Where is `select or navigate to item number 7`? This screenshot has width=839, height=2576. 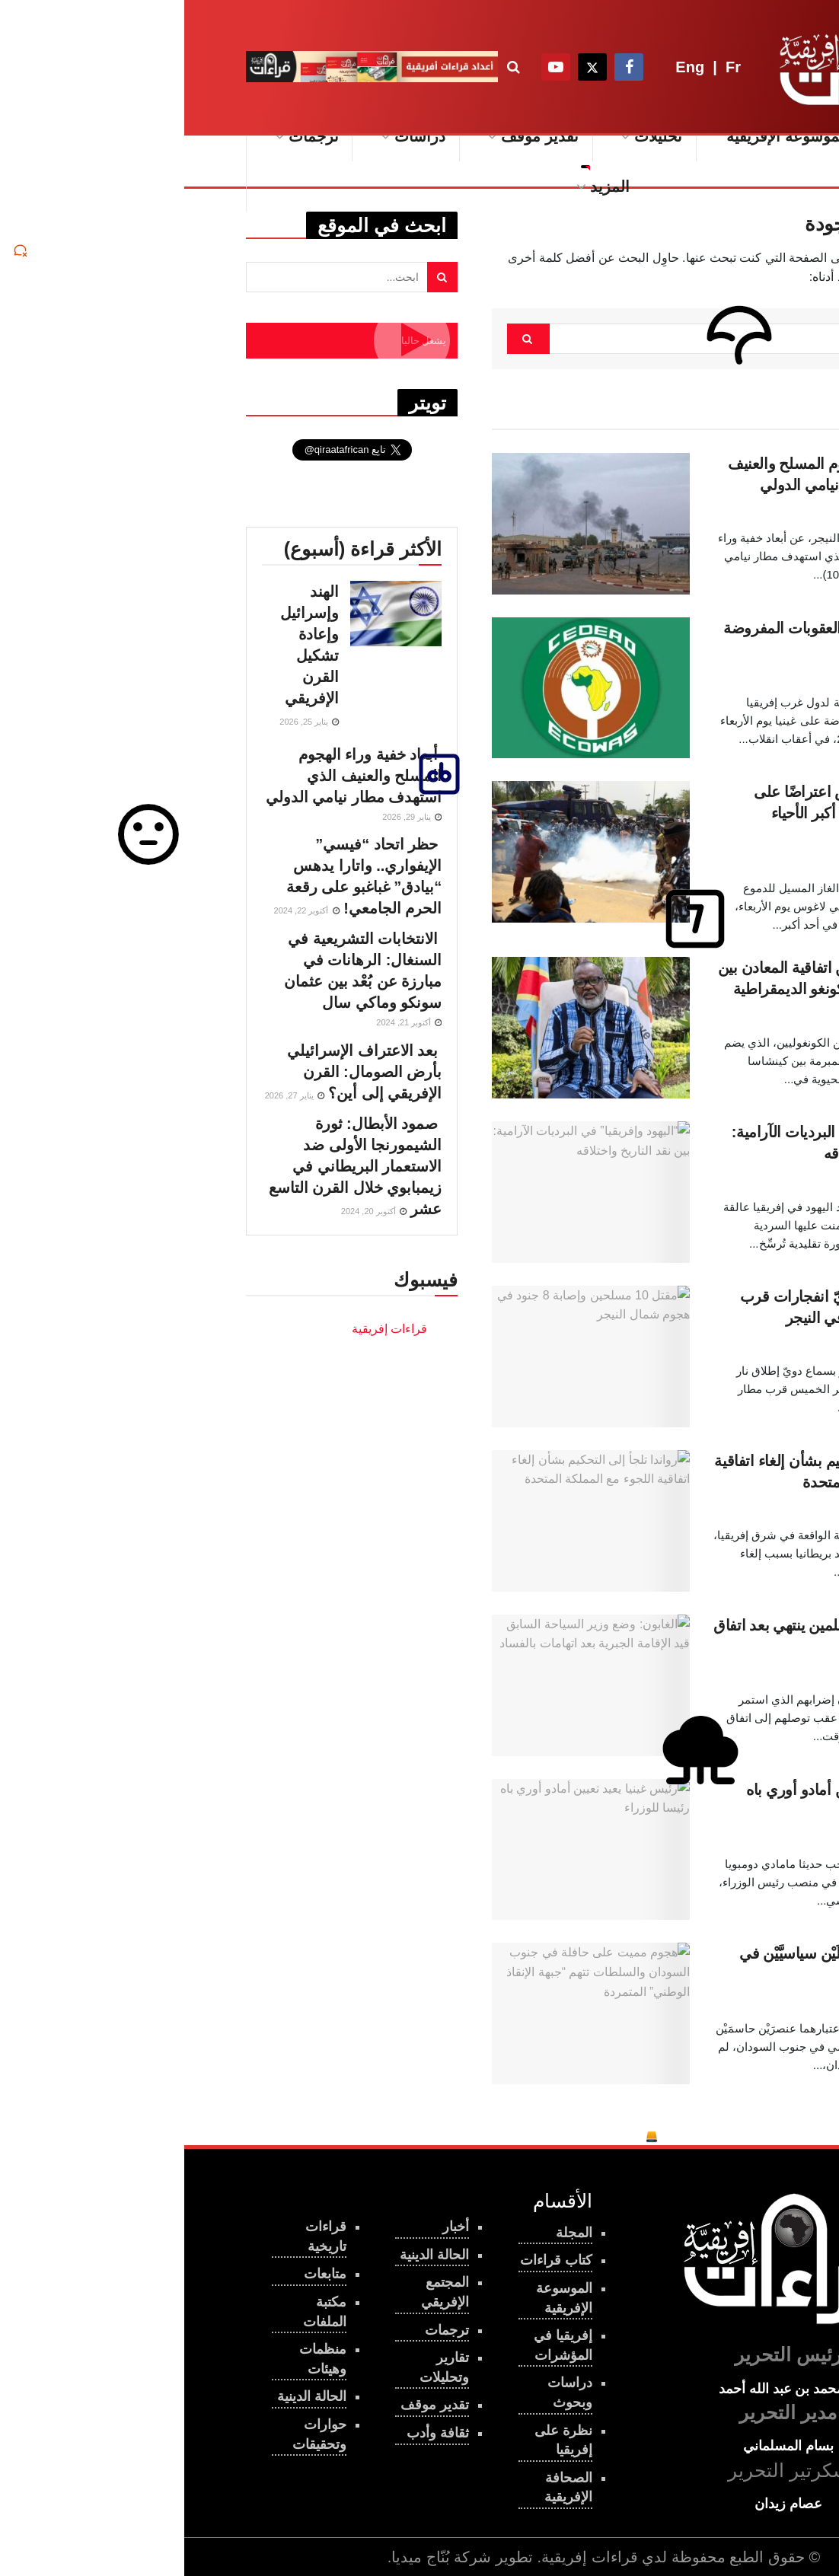 select or navigate to item number 7 is located at coordinates (695, 919).